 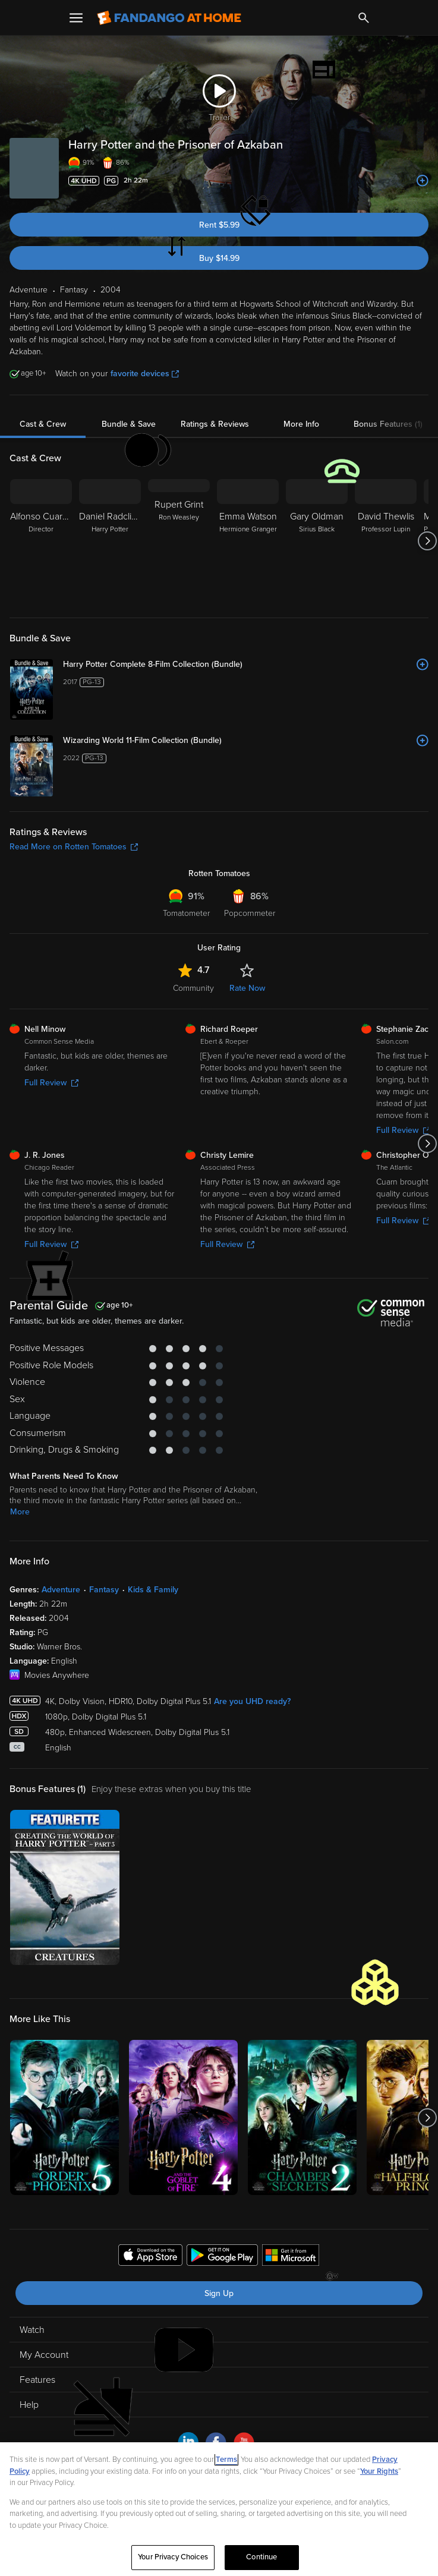 I want to click on sort items in ascending or descending order, so click(x=177, y=246).